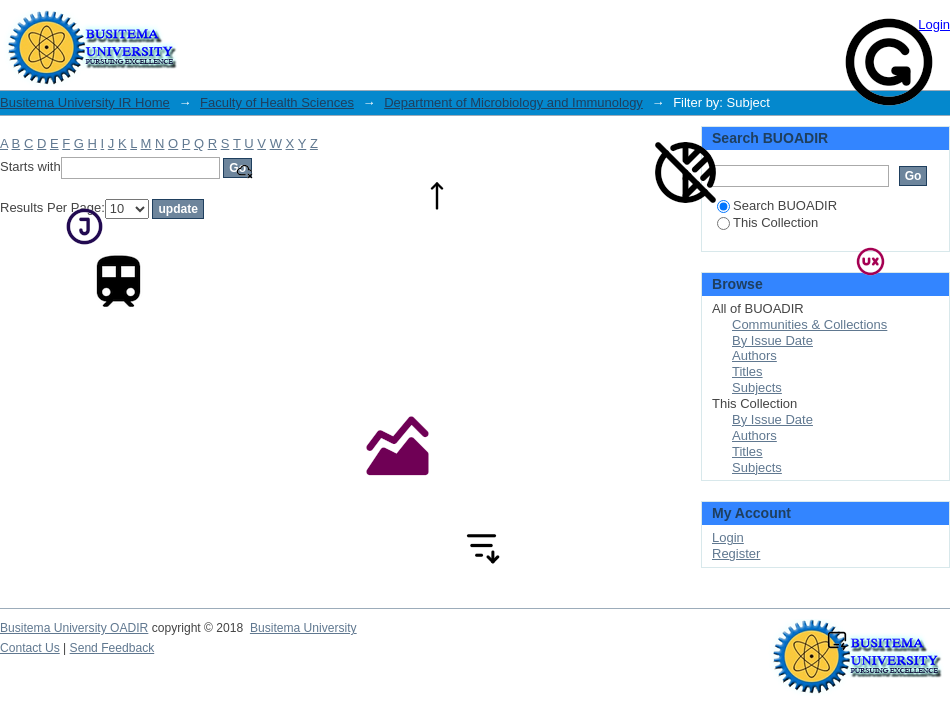 Image resolution: width=950 pixels, height=720 pixels. I want to click on disable screen brightness adjustment, so click(685, 172).